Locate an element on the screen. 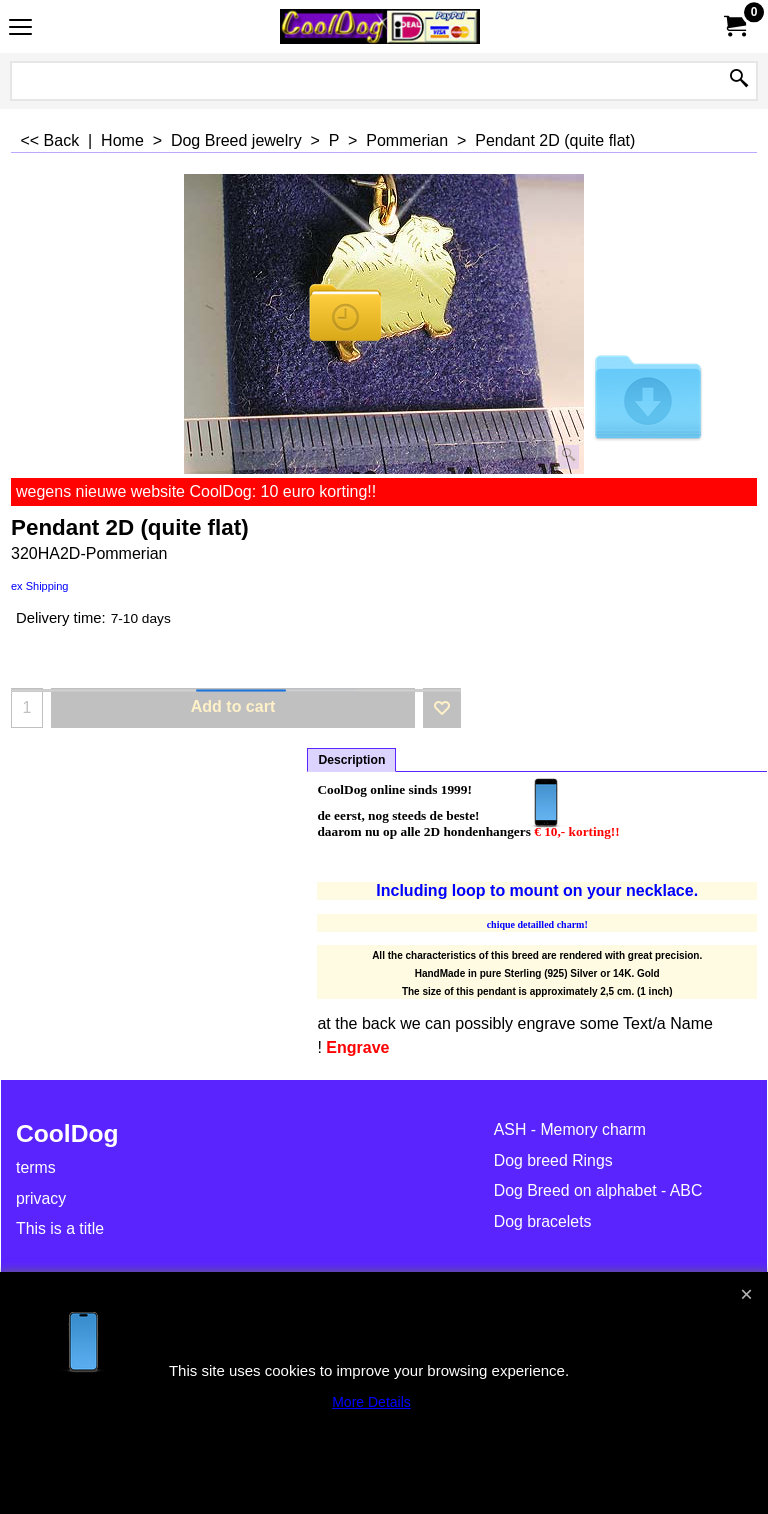  iPhone SE device icon for system identification is located at coordinates (546, 803).